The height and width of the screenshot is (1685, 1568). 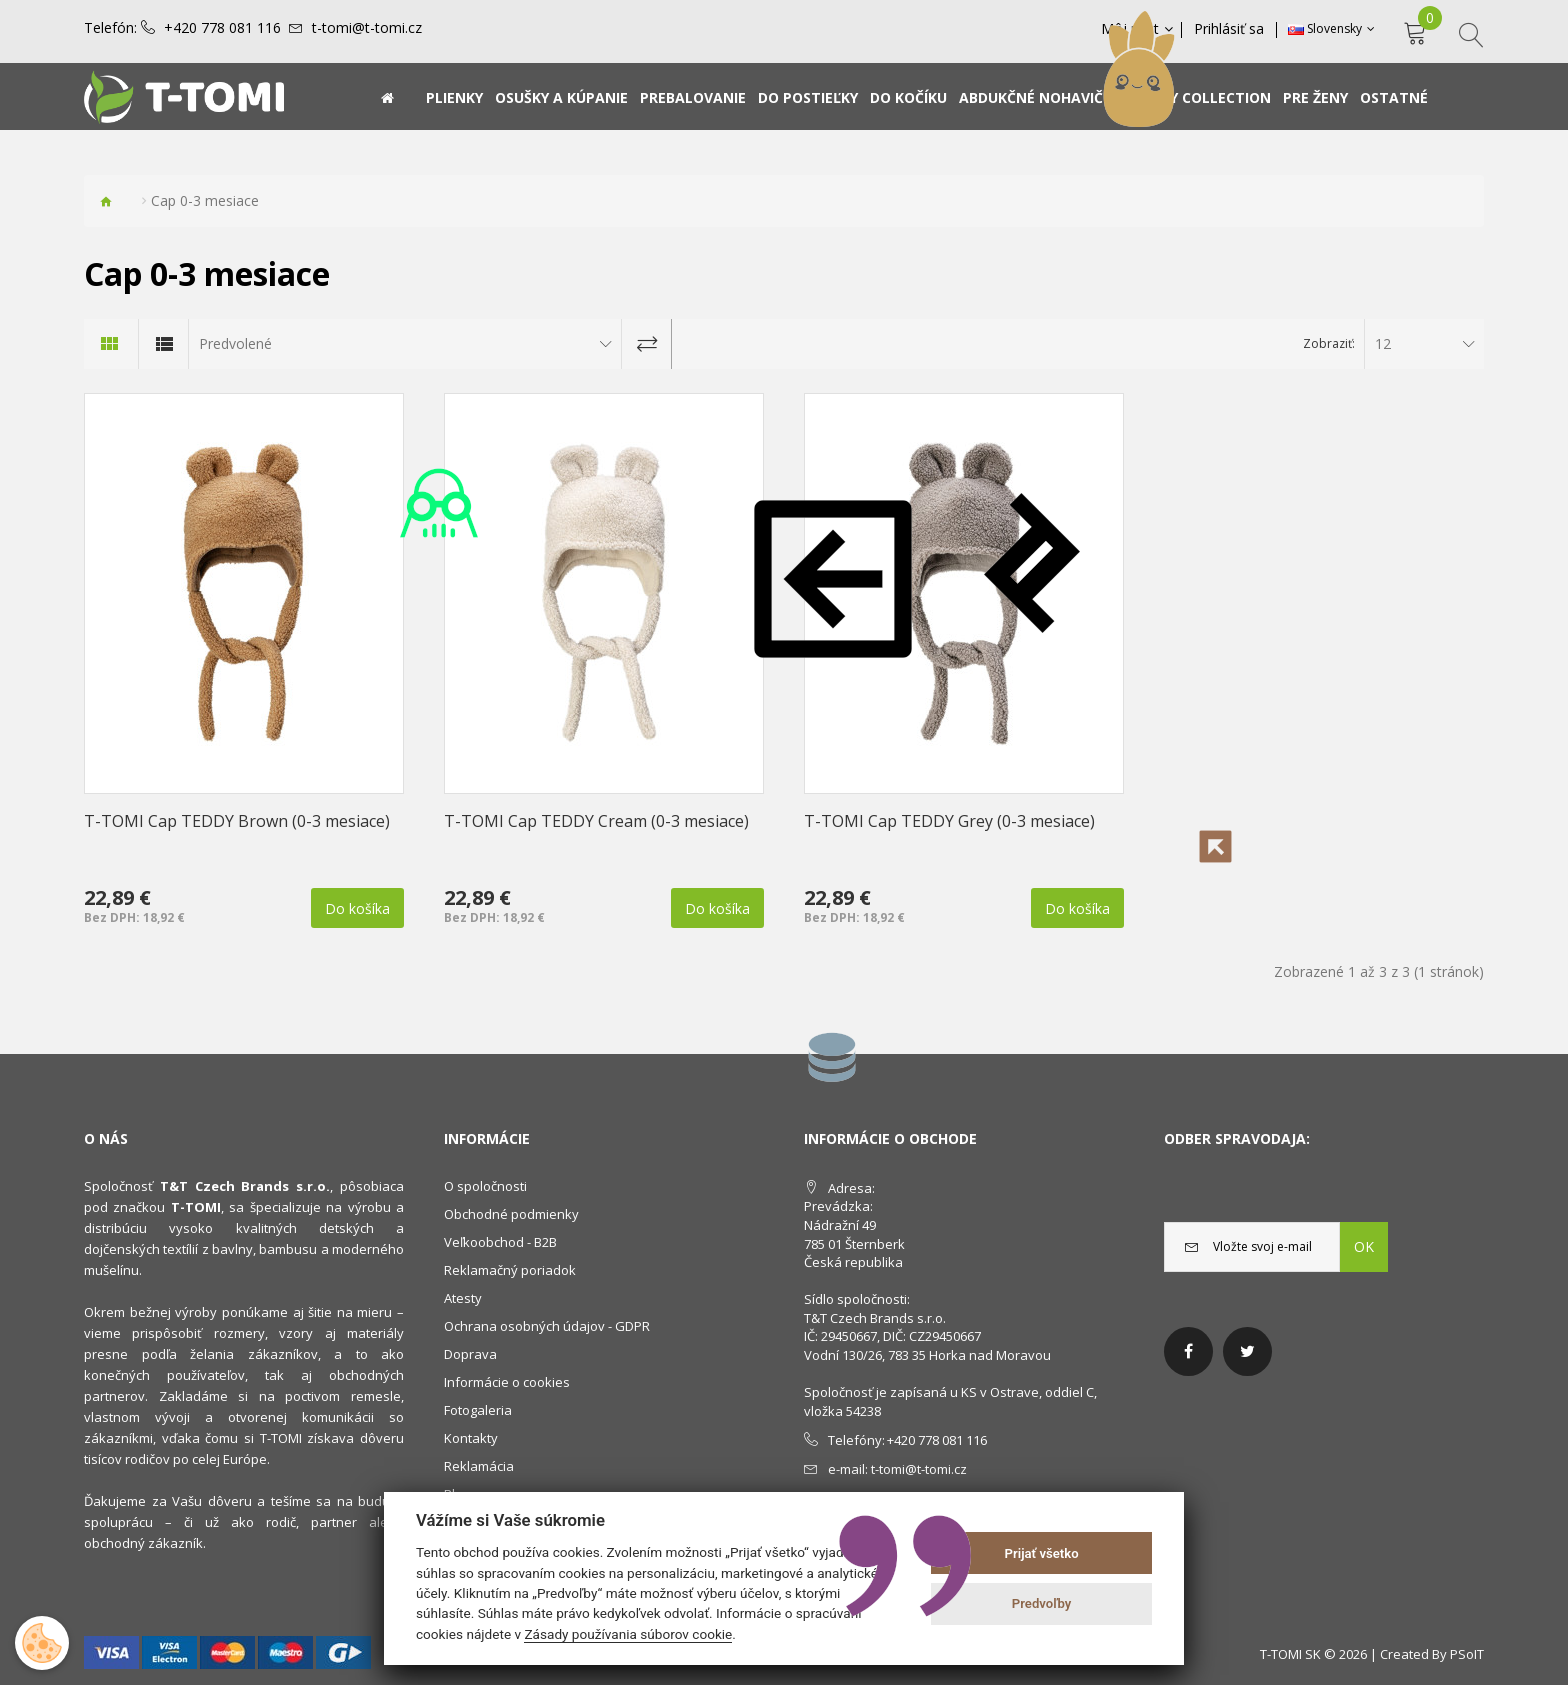 I want to click on access database storage, so click(x=832, y=1056).